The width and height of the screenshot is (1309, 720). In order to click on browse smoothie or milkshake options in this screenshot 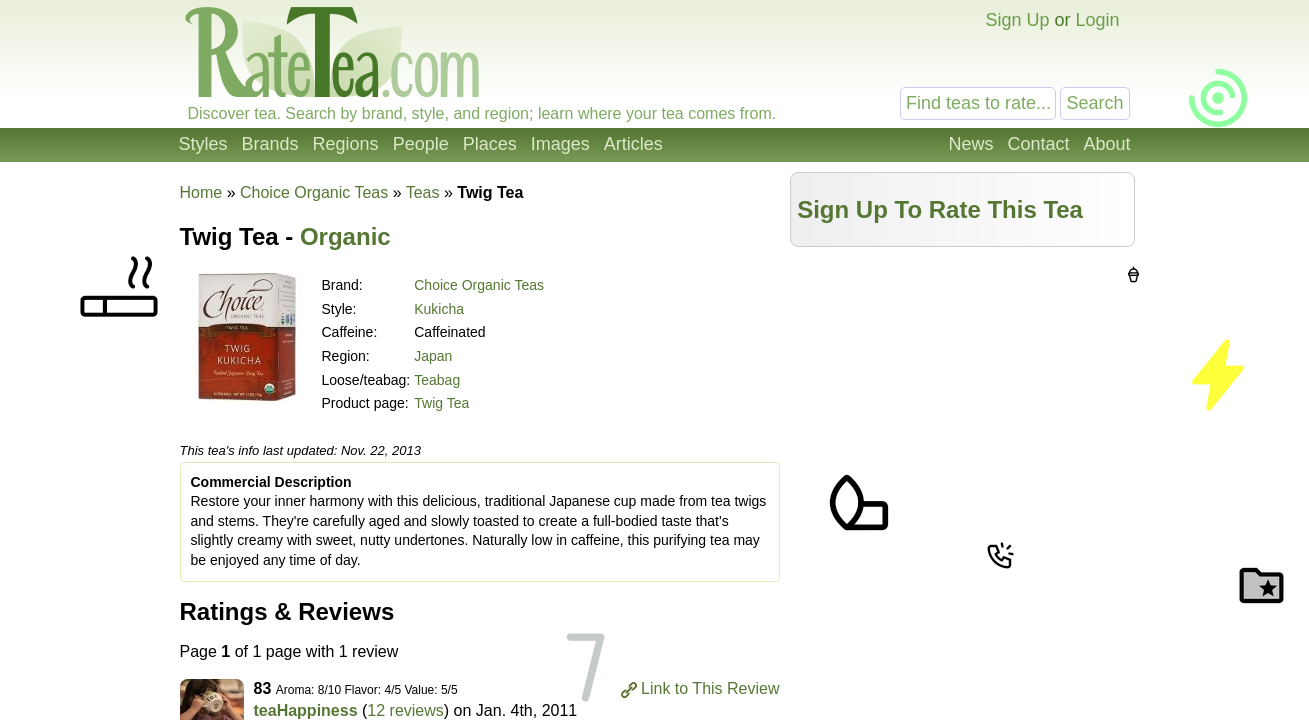, I will do `click(1133, 274)`.